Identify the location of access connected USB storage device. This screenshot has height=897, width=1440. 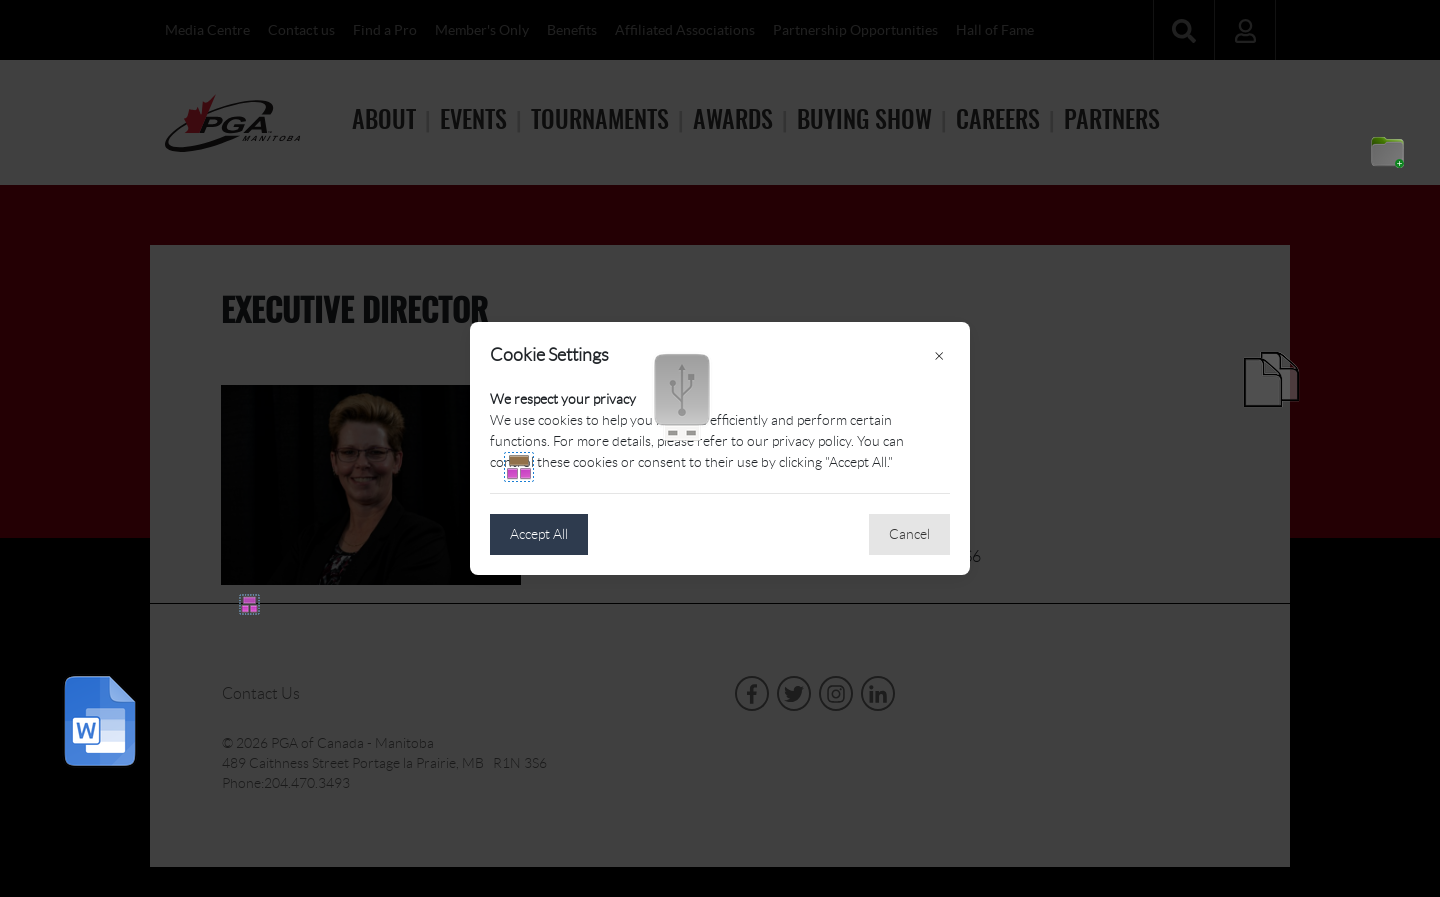
(682, 397).